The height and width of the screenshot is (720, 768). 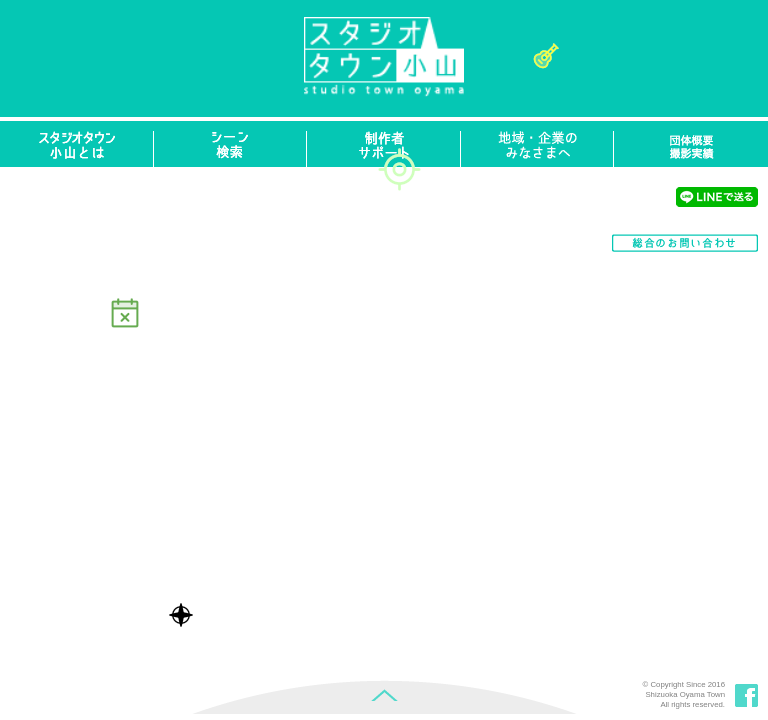 I want to click on center map on current location, so click(x=399, y=169).